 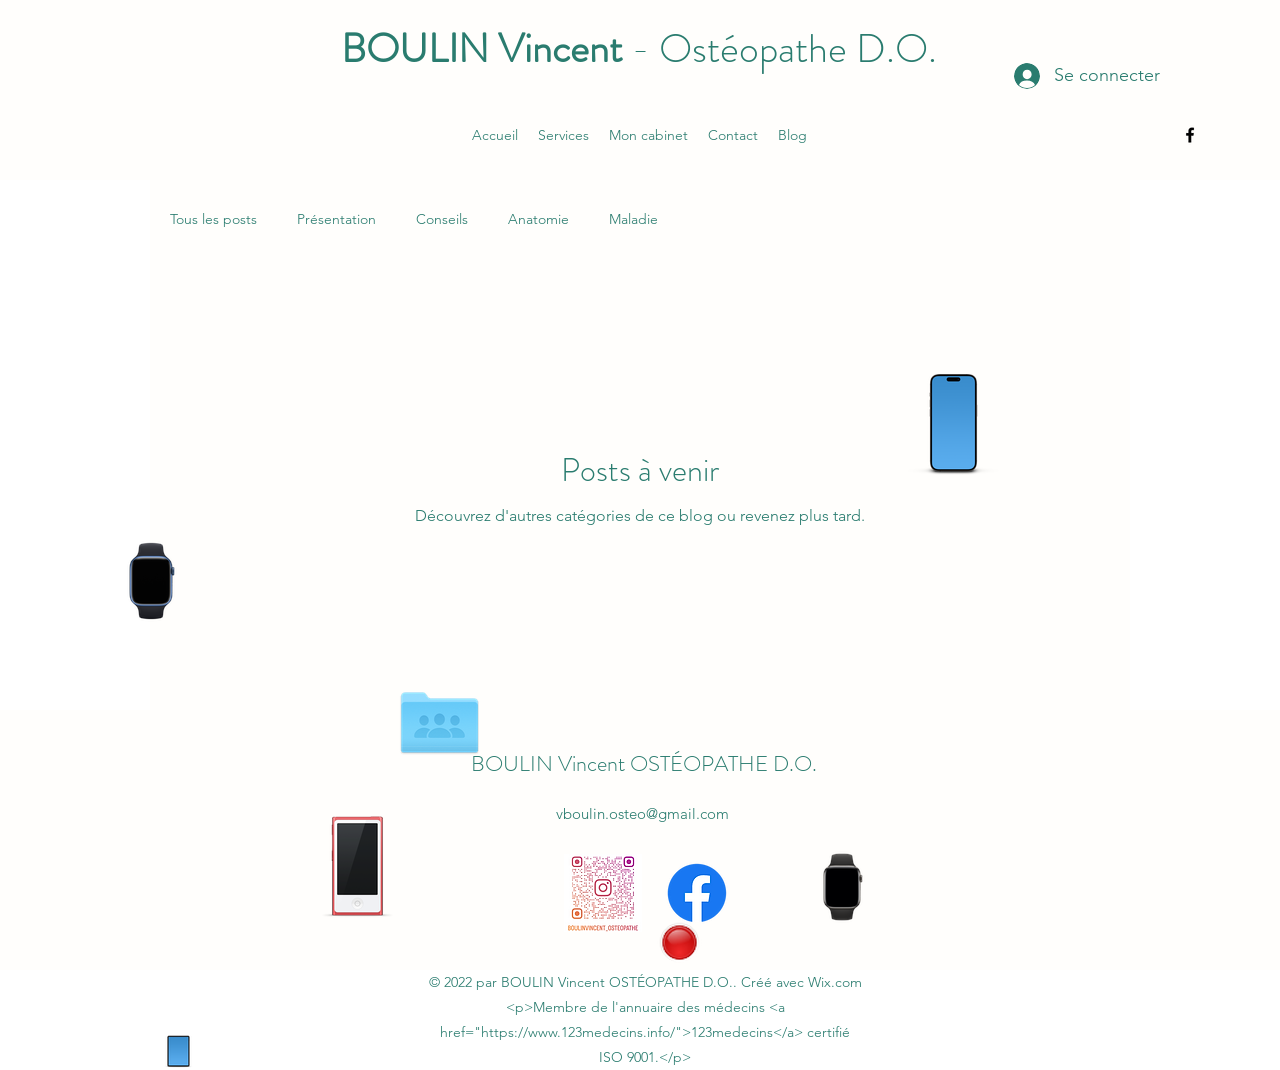 I want to click on iPod nano device in pink, so click(x=357, y=866).